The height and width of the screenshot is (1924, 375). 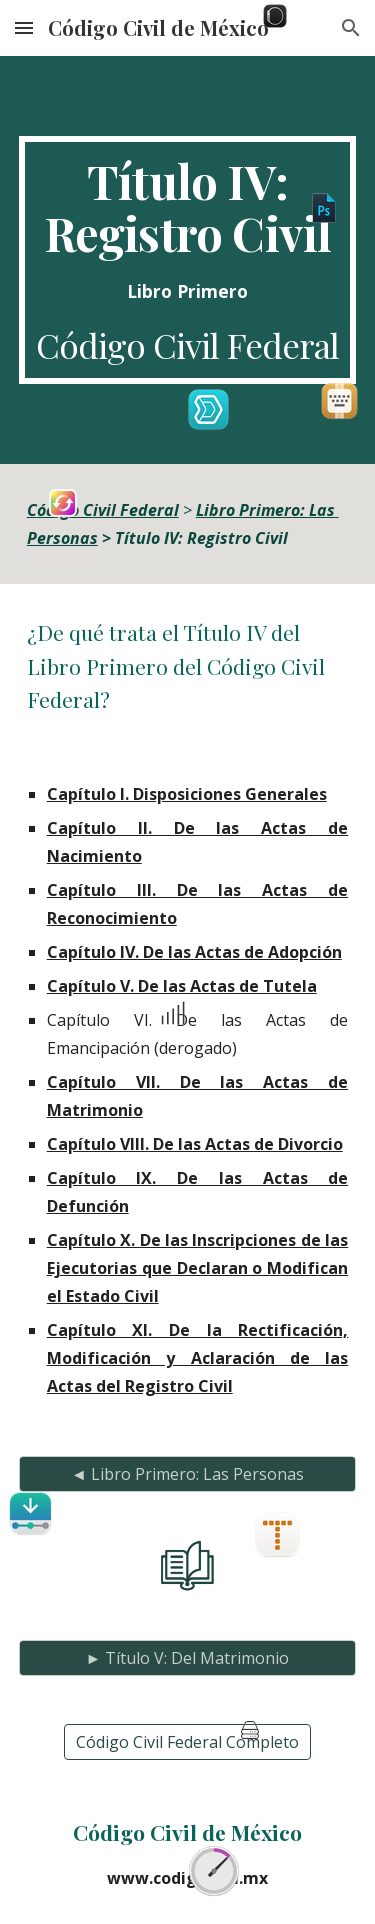 I want to click on mobile network signal strength indicator, so click(x=174, y=1012).